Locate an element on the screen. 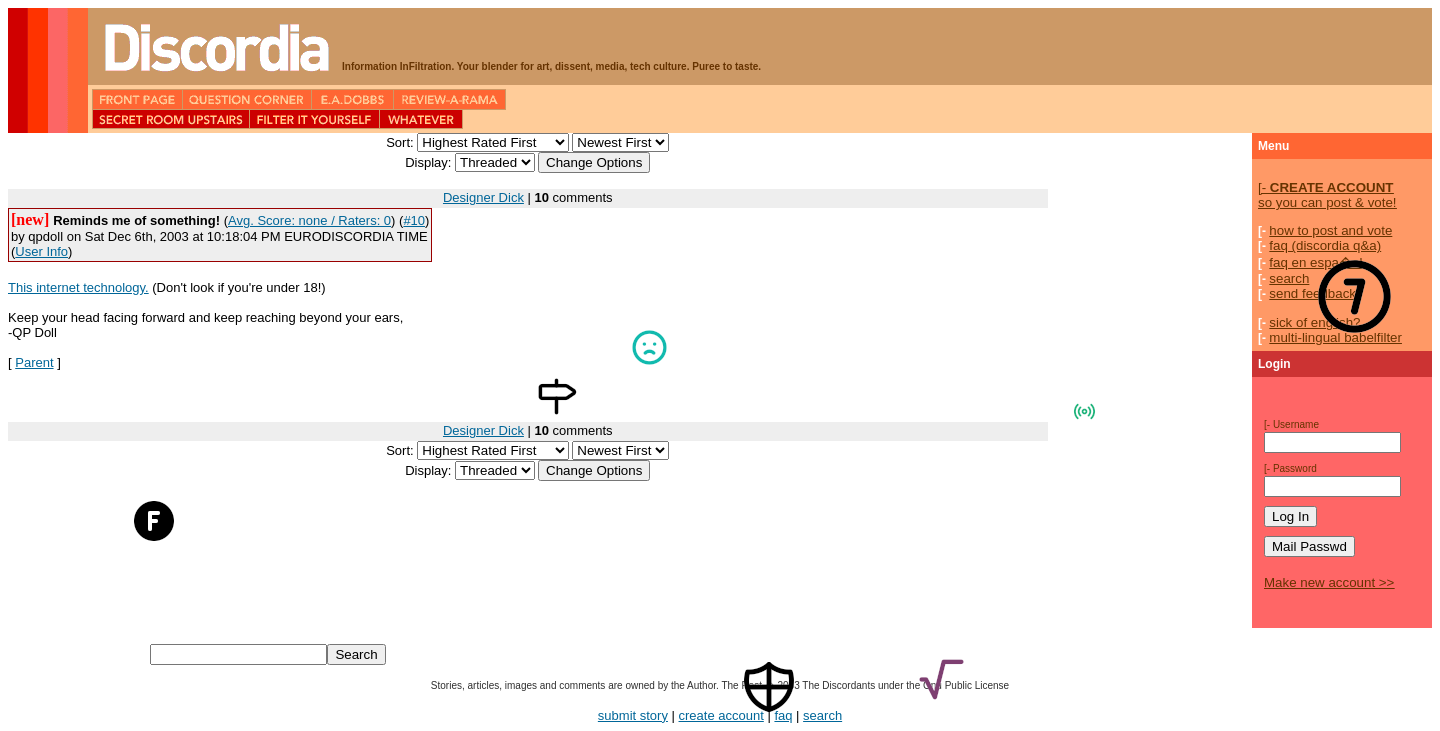  privacy or security settings with multiple protection layers is located at coordinates (769, 687).